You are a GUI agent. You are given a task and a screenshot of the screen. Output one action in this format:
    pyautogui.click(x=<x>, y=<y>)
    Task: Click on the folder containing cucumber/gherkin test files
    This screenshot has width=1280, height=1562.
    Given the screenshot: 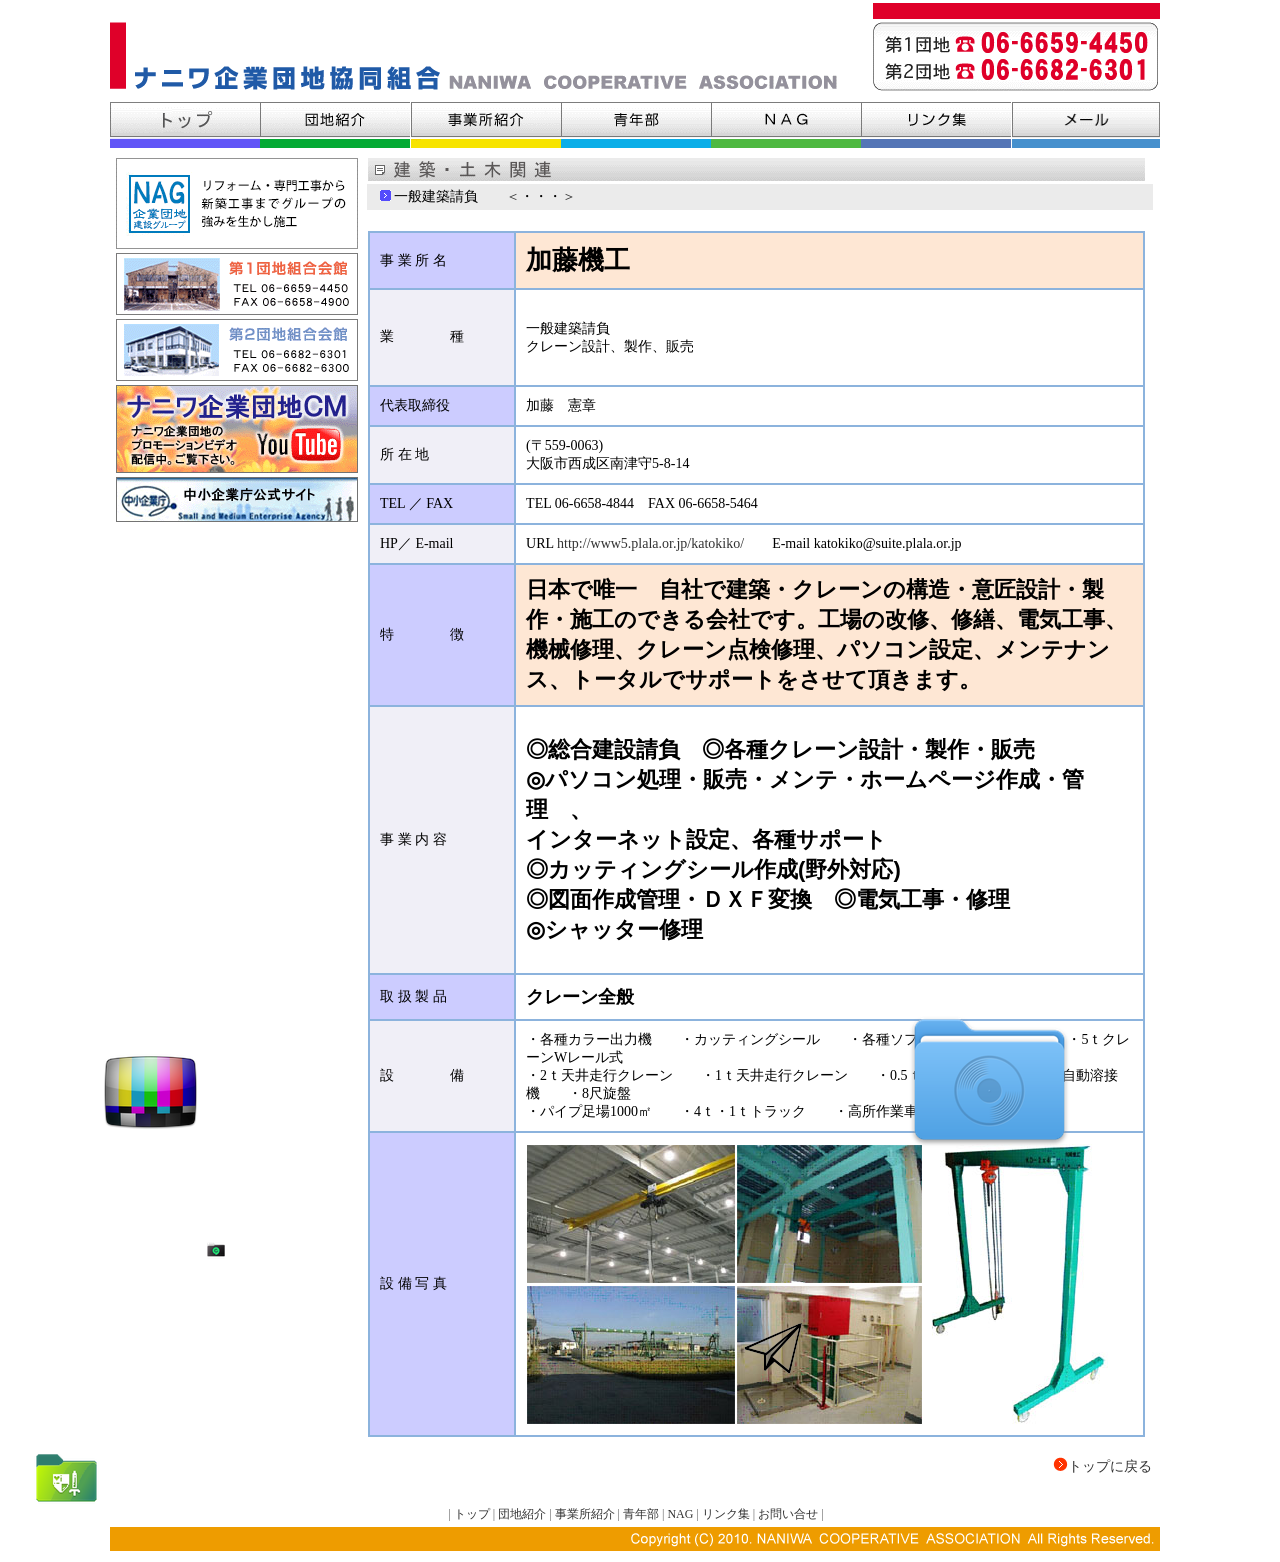 What is the action you would take?
    pyautogui.click(x=216, y=1250)
    